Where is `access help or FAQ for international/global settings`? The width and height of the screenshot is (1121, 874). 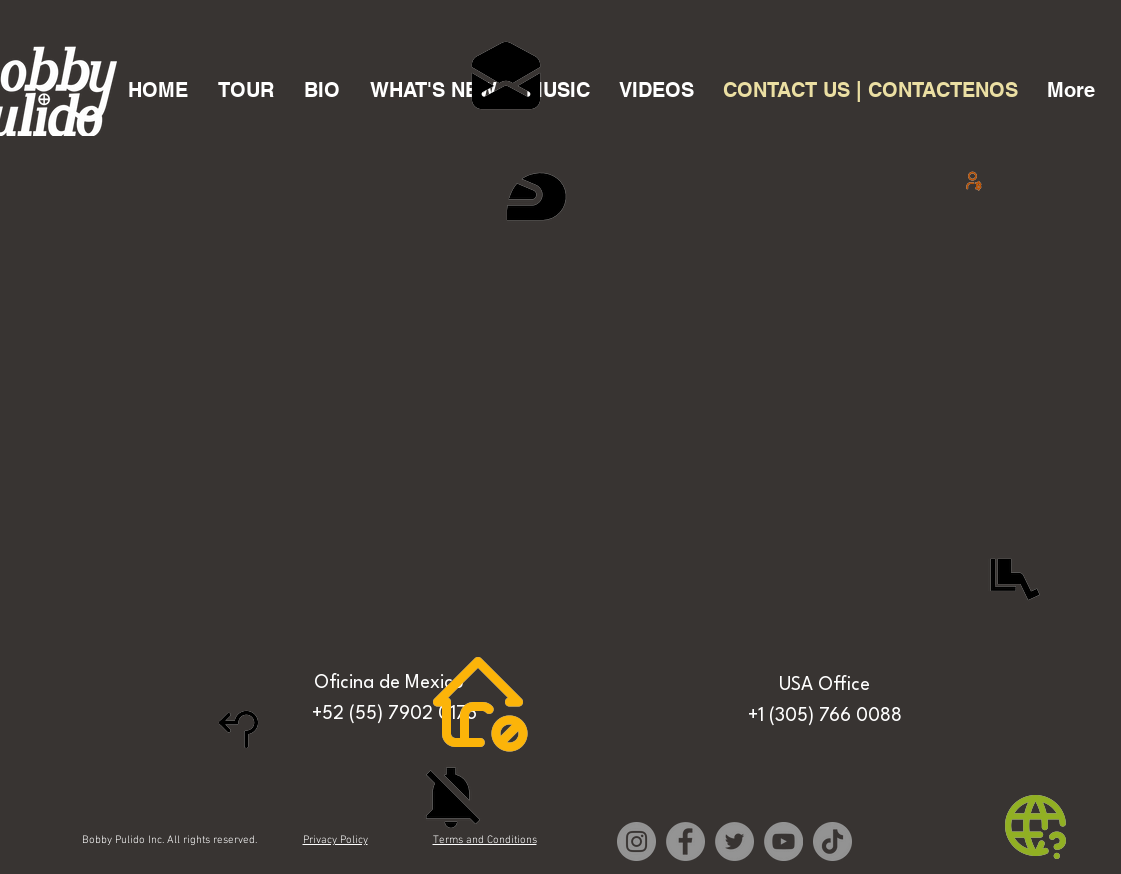
access help or FAQ for international/global settings is located at coordinates (1035, 825).